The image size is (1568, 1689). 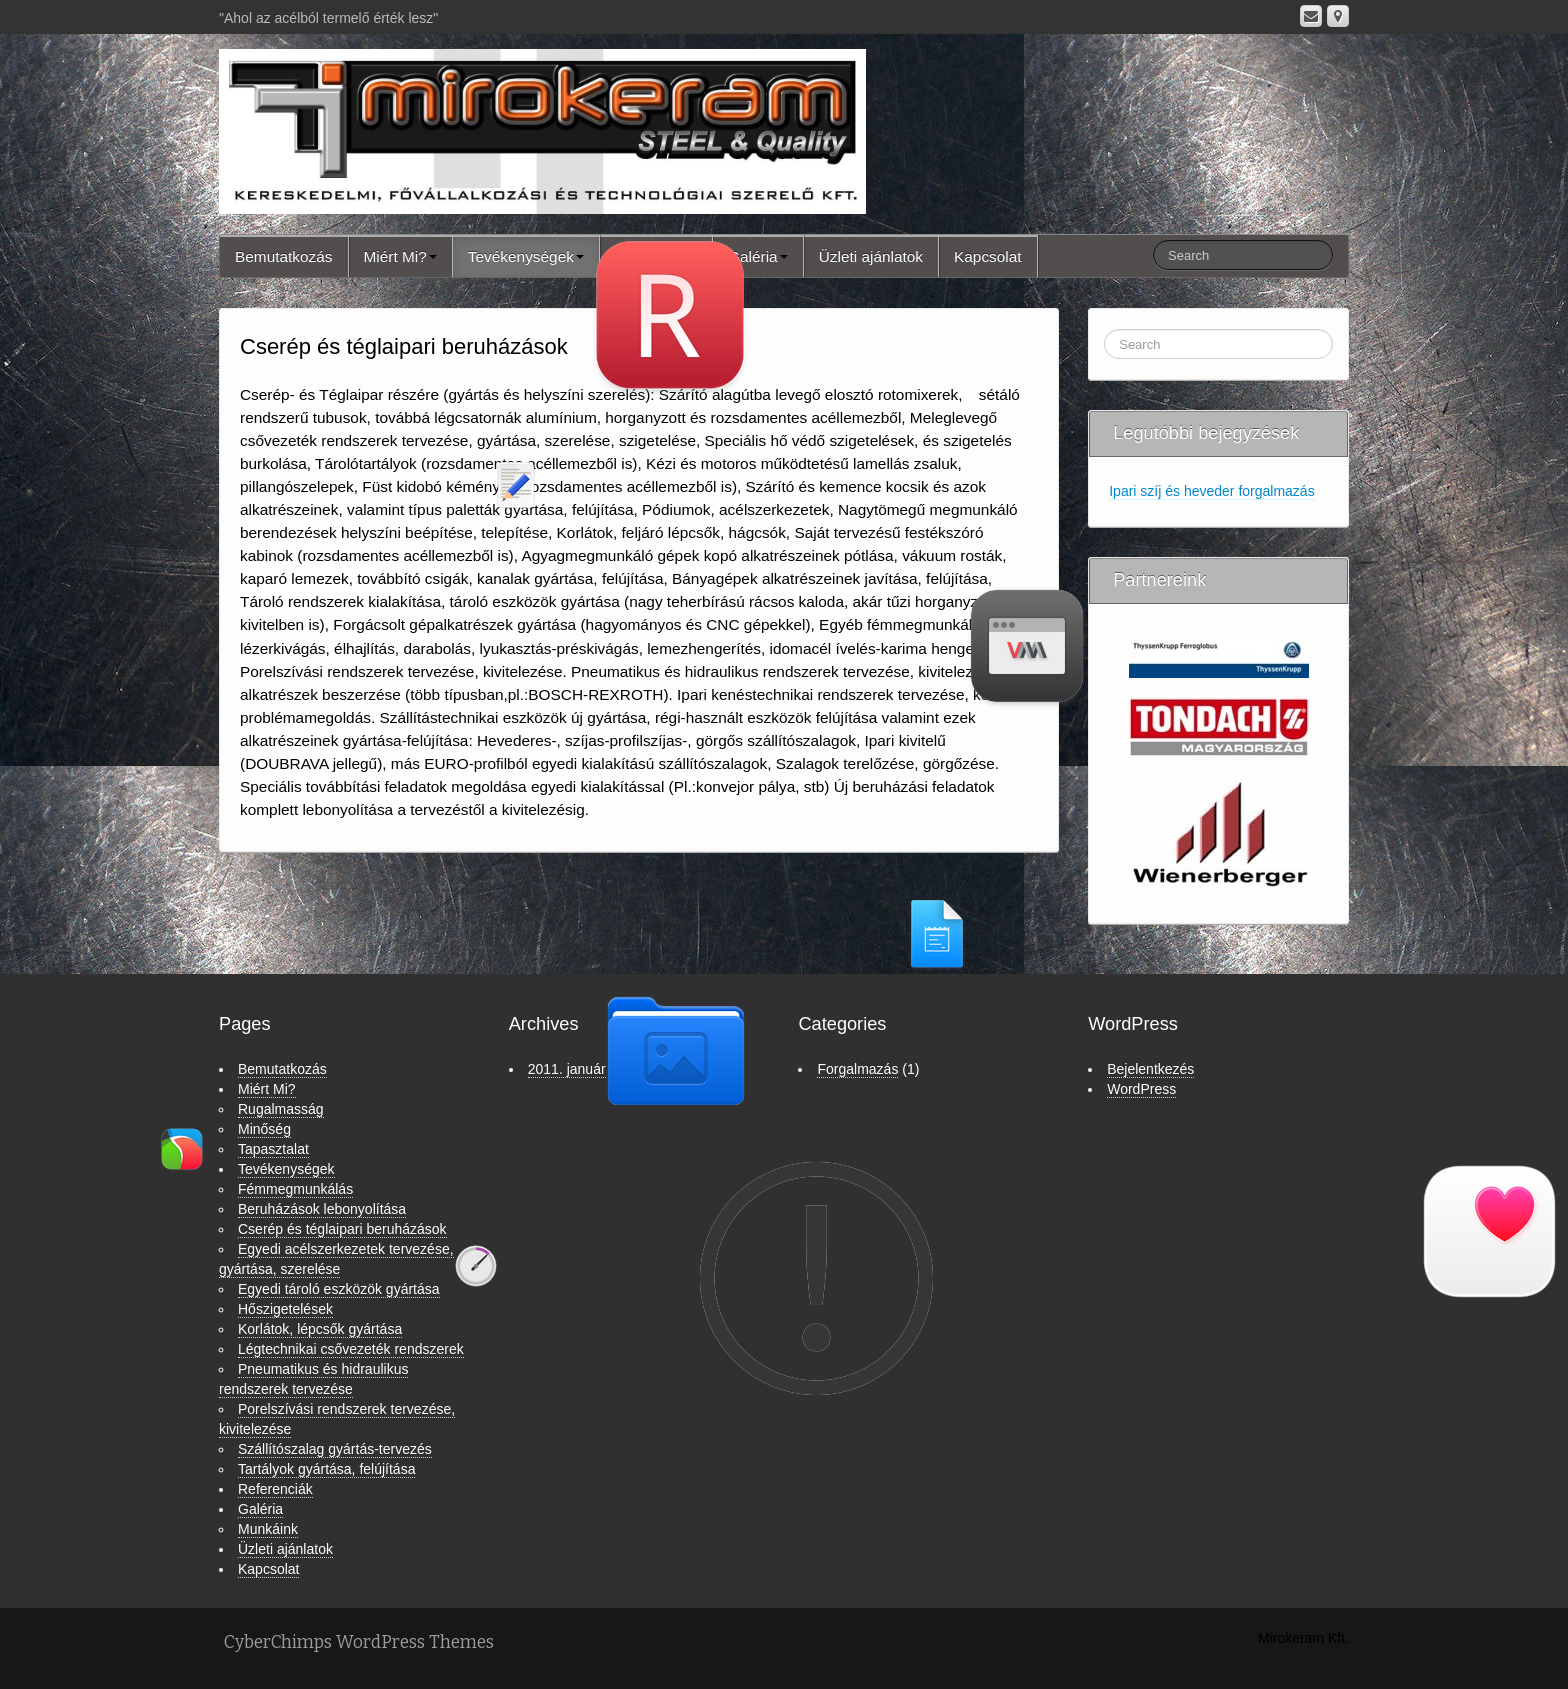 I want to click on indicates an app has encountered an error, so click(x=816, y=1278).